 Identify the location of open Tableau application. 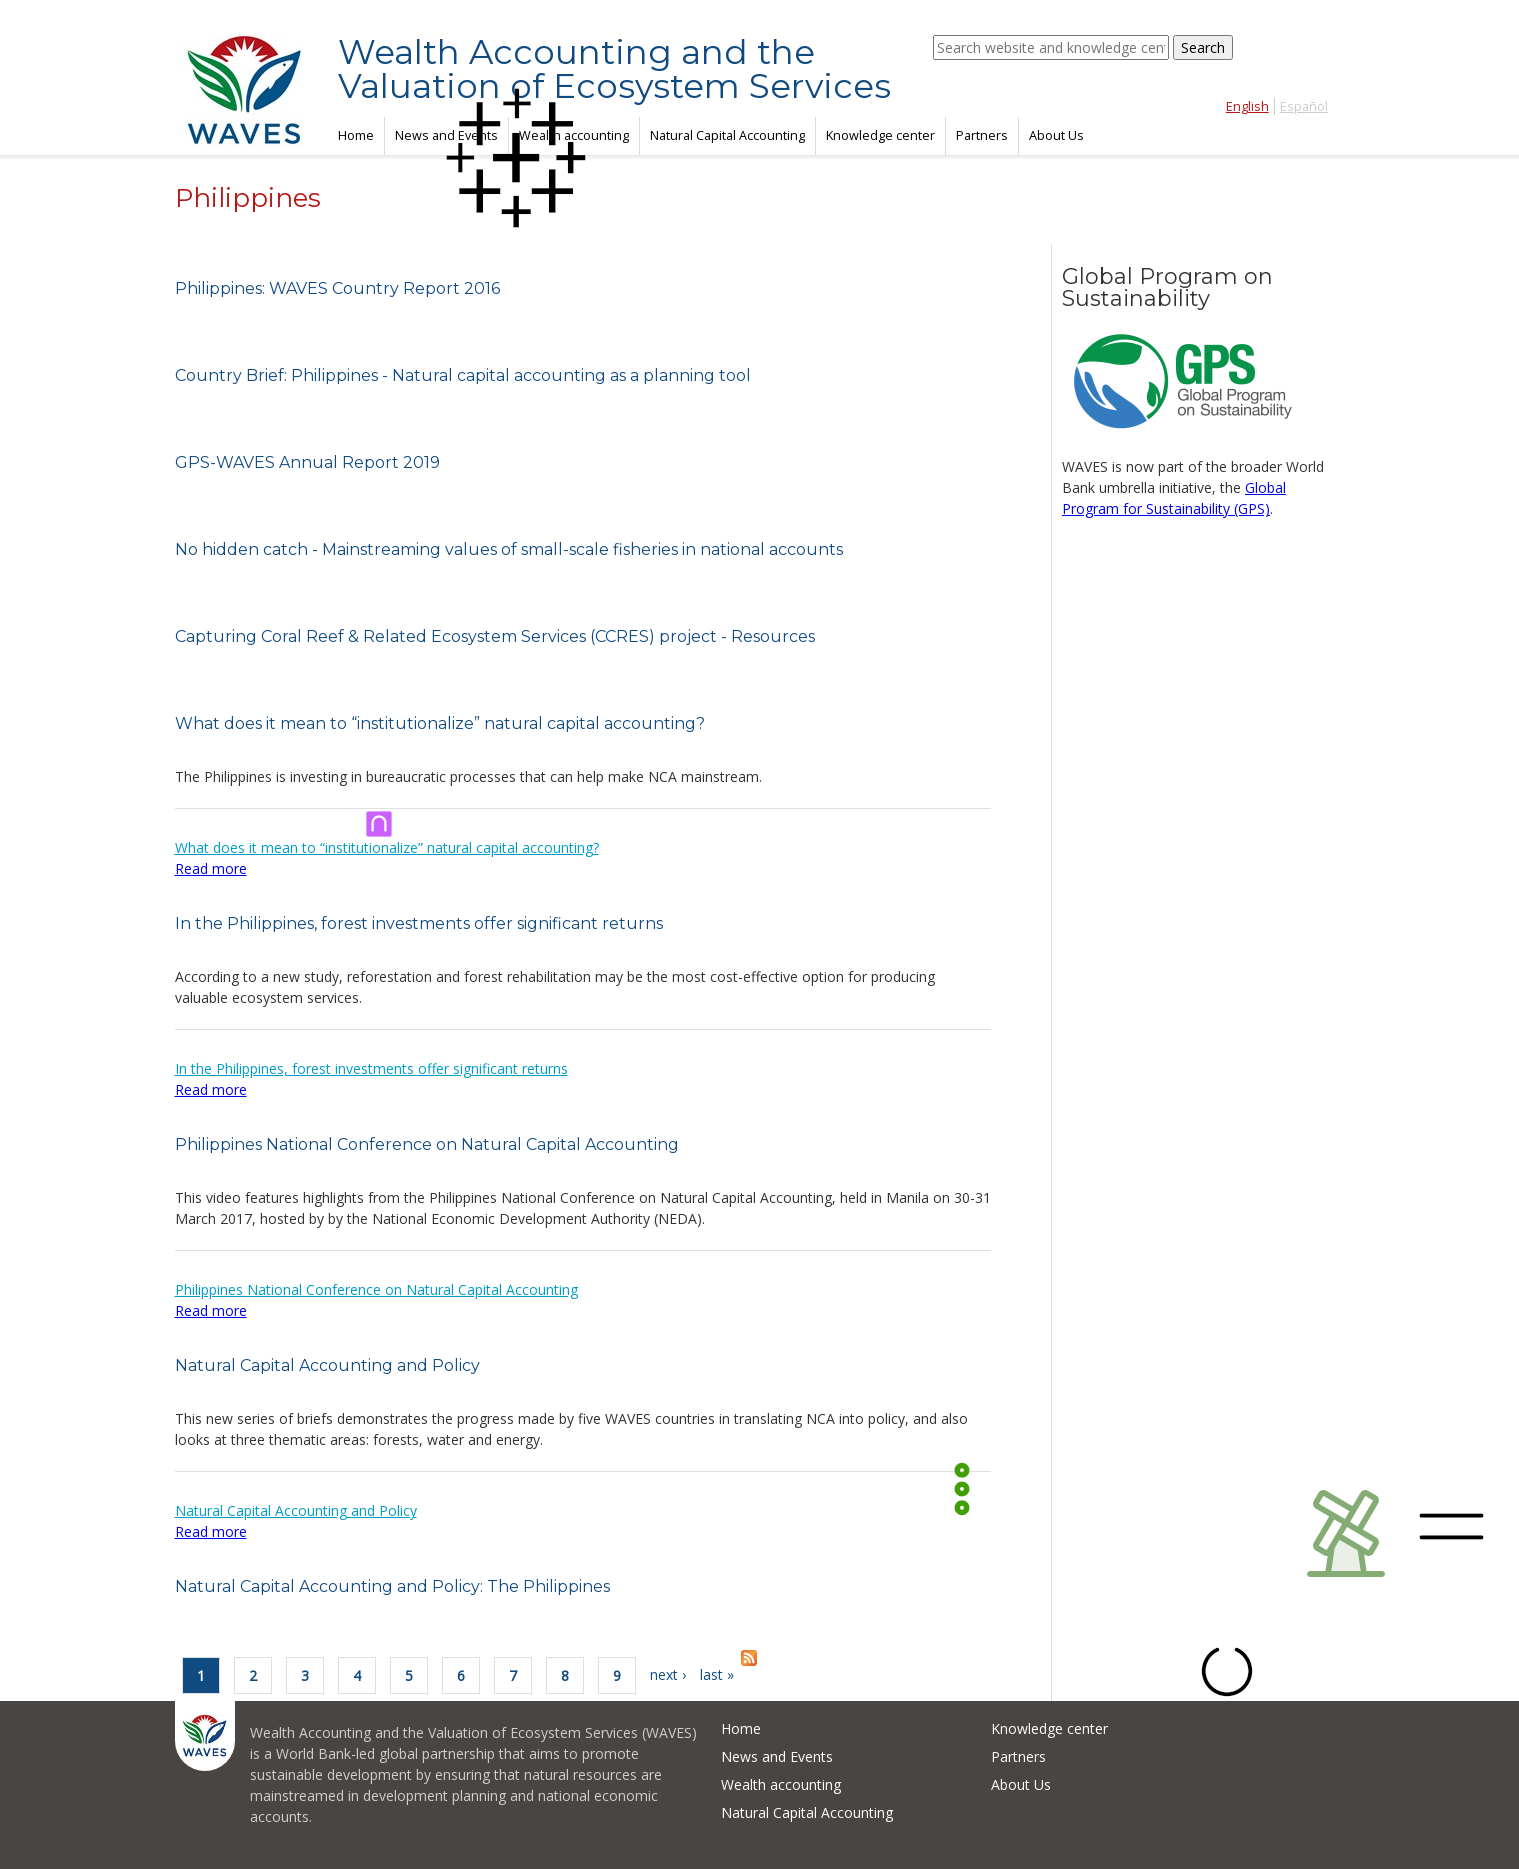
(516, 158).